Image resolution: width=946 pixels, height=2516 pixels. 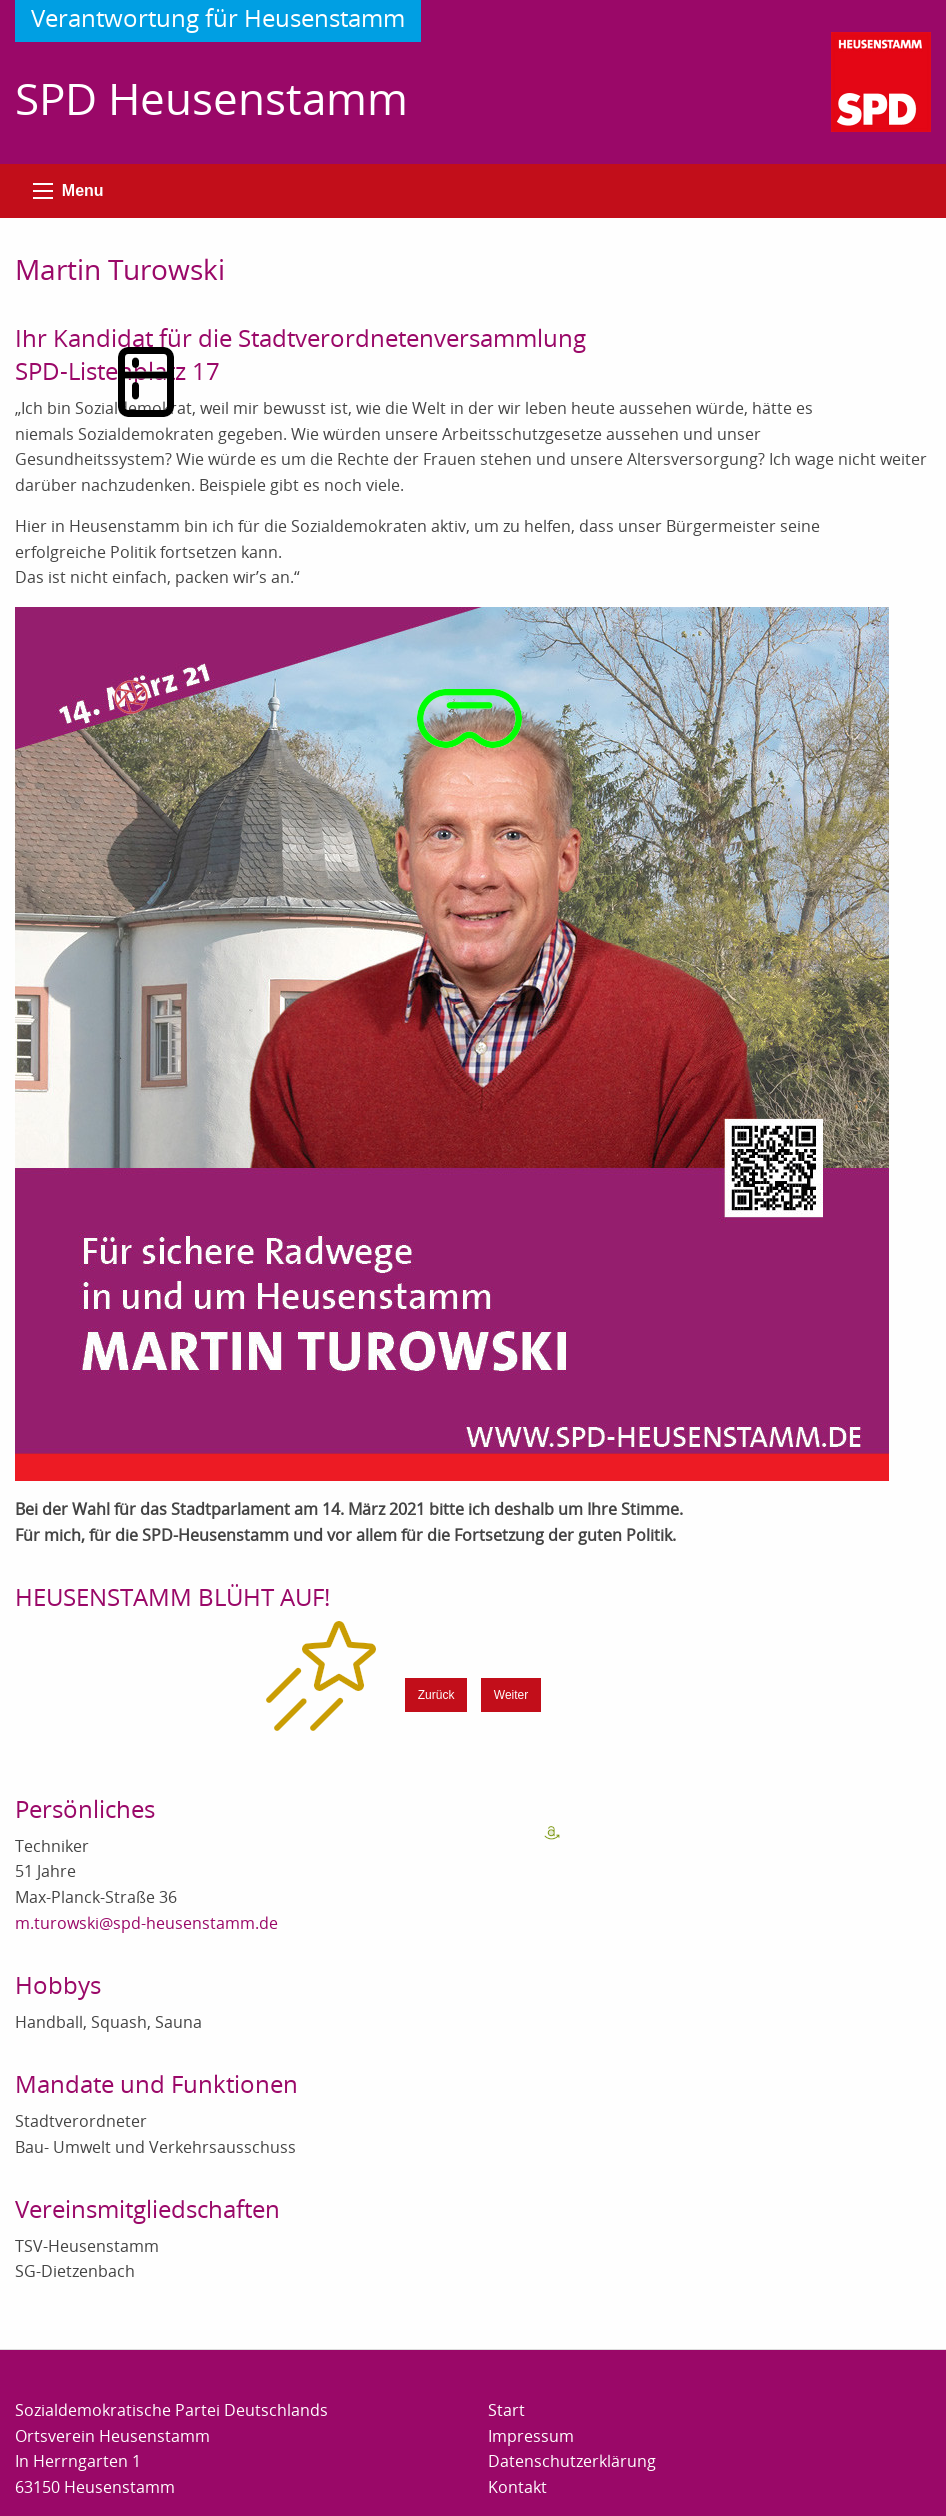 I want to click on access kitchen appliance controls, so click(x=146, y=382).